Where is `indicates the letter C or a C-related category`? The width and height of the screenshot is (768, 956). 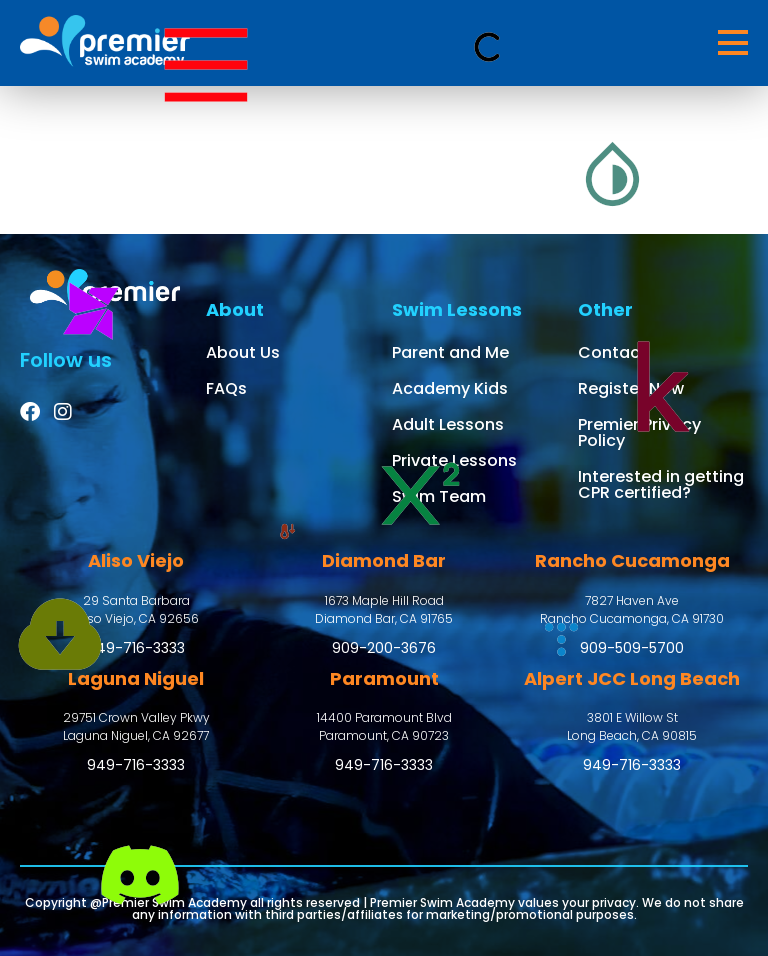 indicates the letter C or a C-related category is located at coordinates (487, 47).